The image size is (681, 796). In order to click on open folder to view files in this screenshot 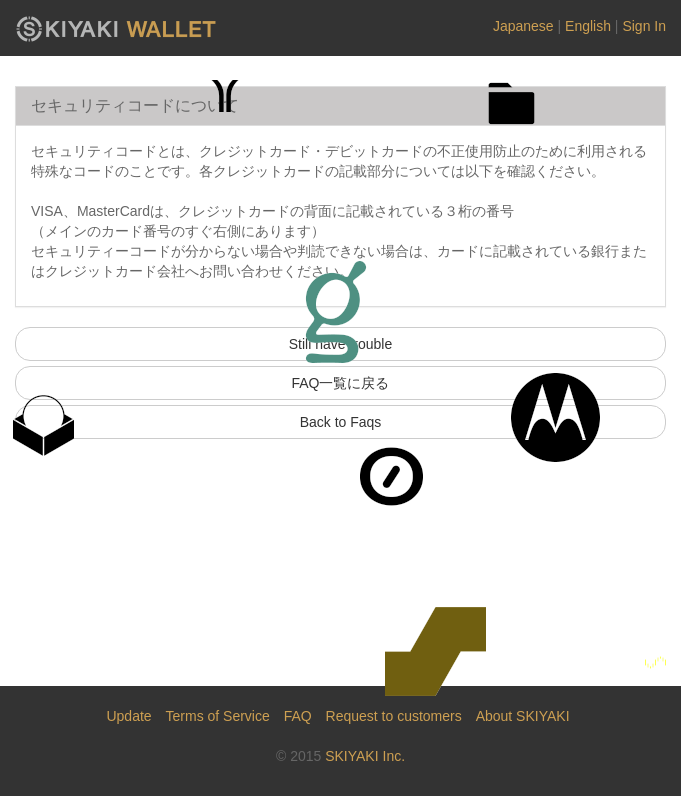, I will do `click(511, 103)`.